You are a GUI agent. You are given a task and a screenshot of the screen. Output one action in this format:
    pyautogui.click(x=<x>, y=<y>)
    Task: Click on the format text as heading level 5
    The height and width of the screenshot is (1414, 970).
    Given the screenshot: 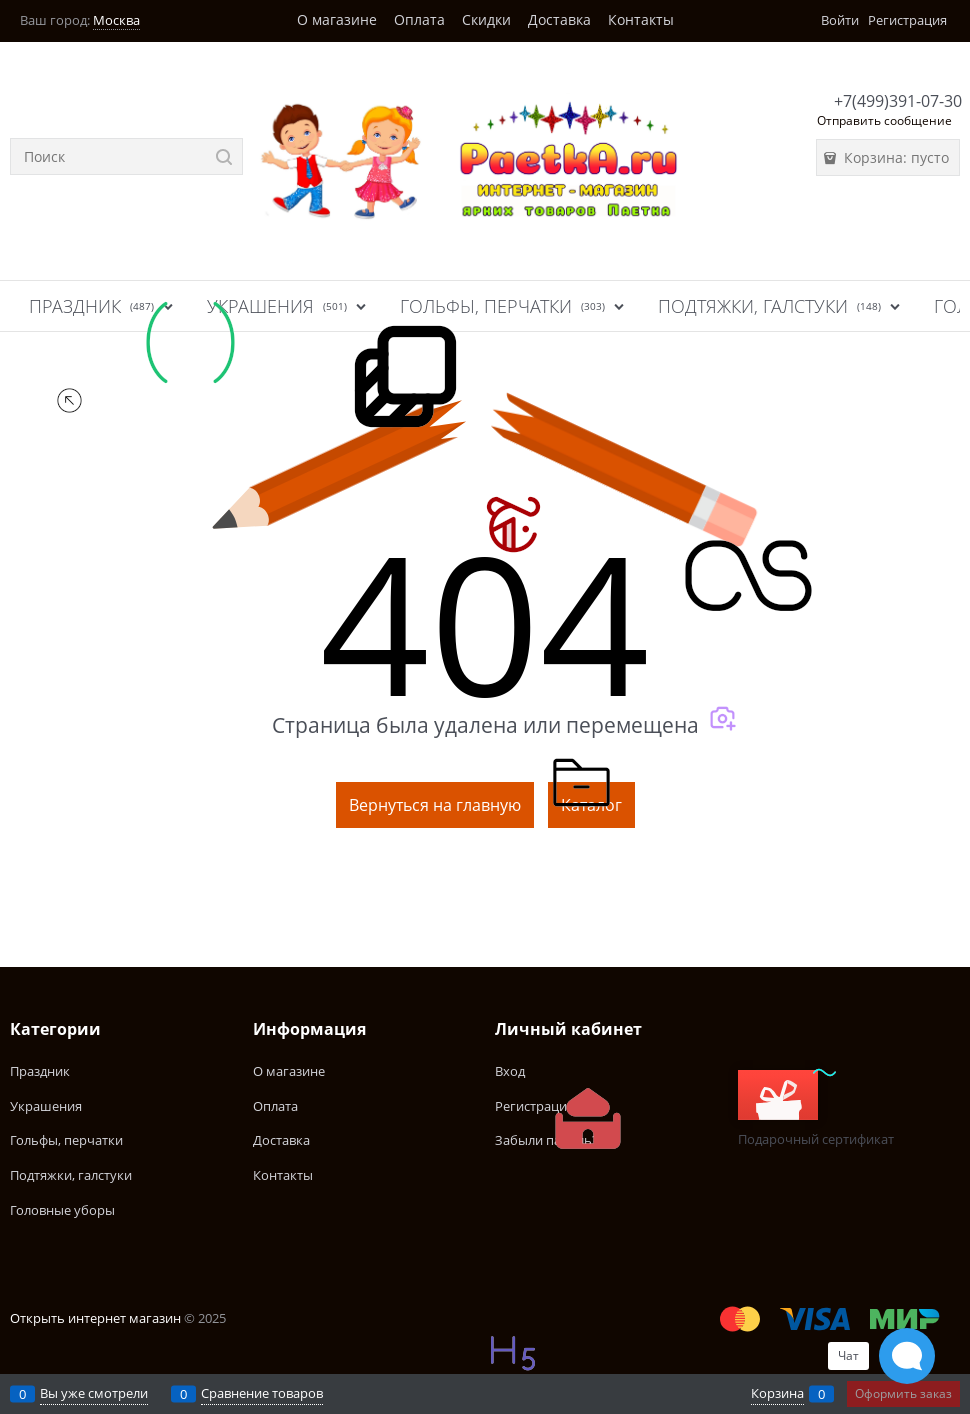 What is the action you would take?
    pyautogui.click(x=510, y=1352)
    